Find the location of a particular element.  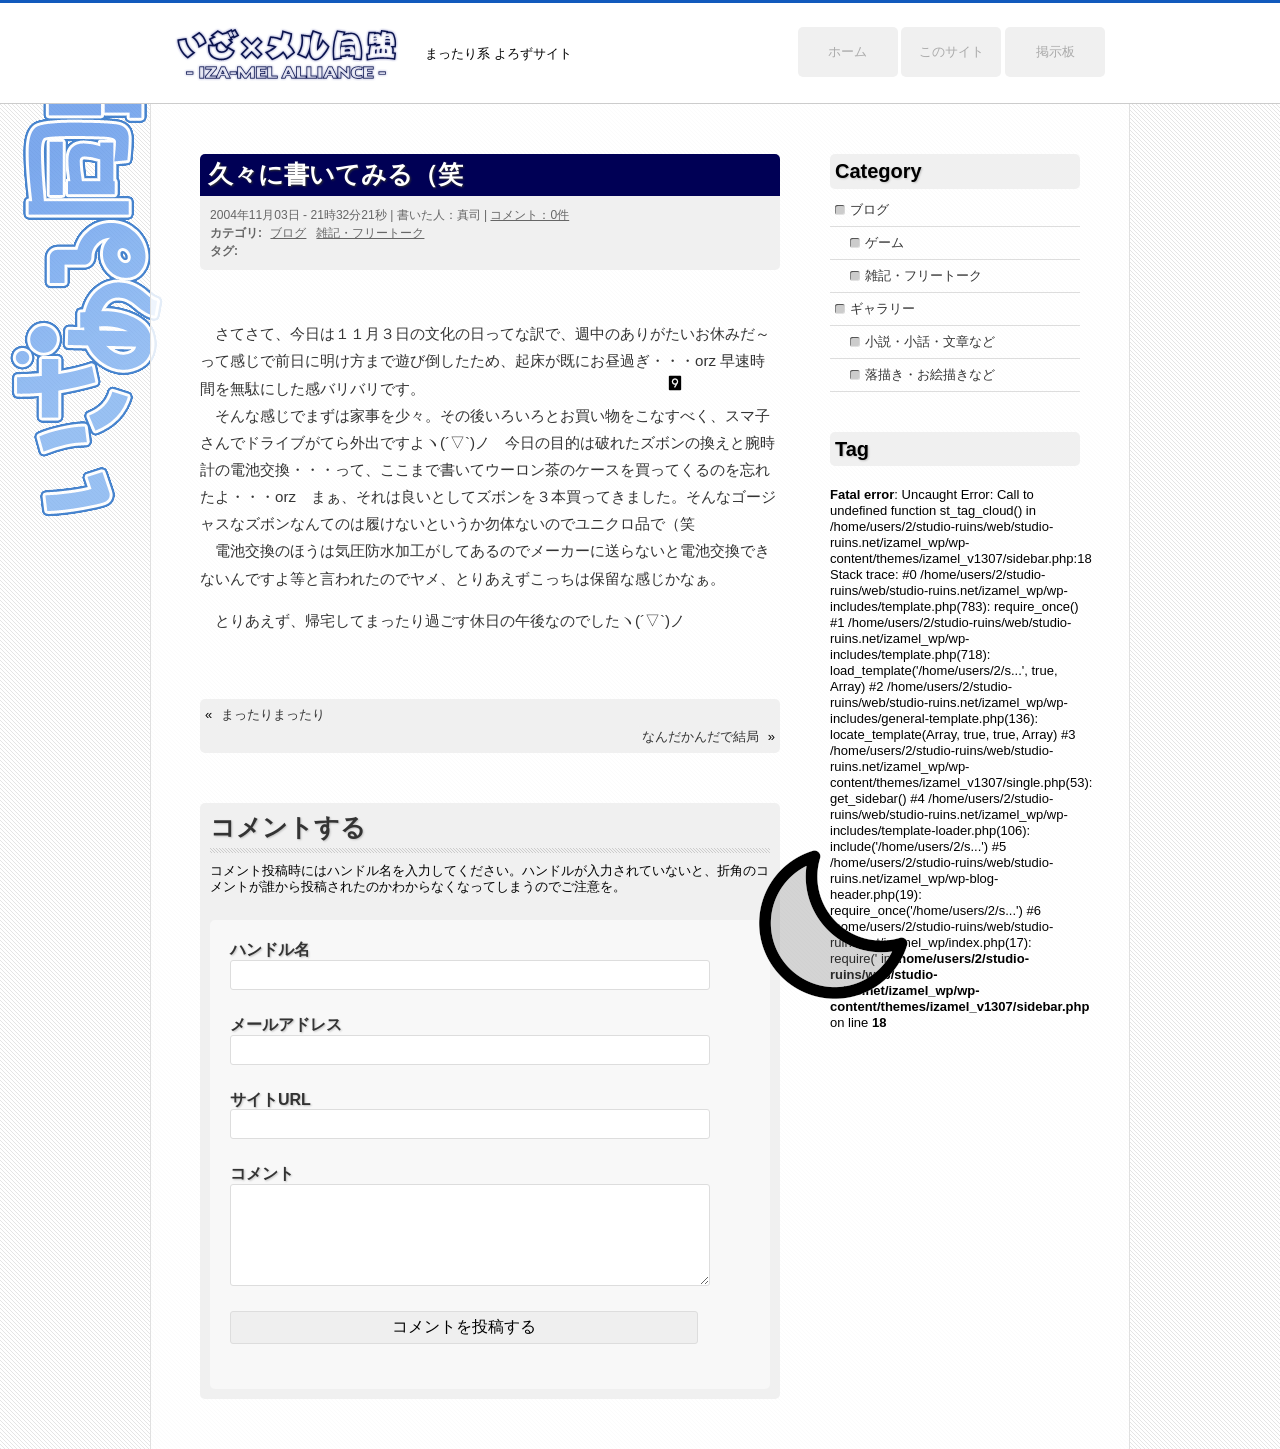

indicates the number nine in a list or sequence is located at coordinates (675, 383).